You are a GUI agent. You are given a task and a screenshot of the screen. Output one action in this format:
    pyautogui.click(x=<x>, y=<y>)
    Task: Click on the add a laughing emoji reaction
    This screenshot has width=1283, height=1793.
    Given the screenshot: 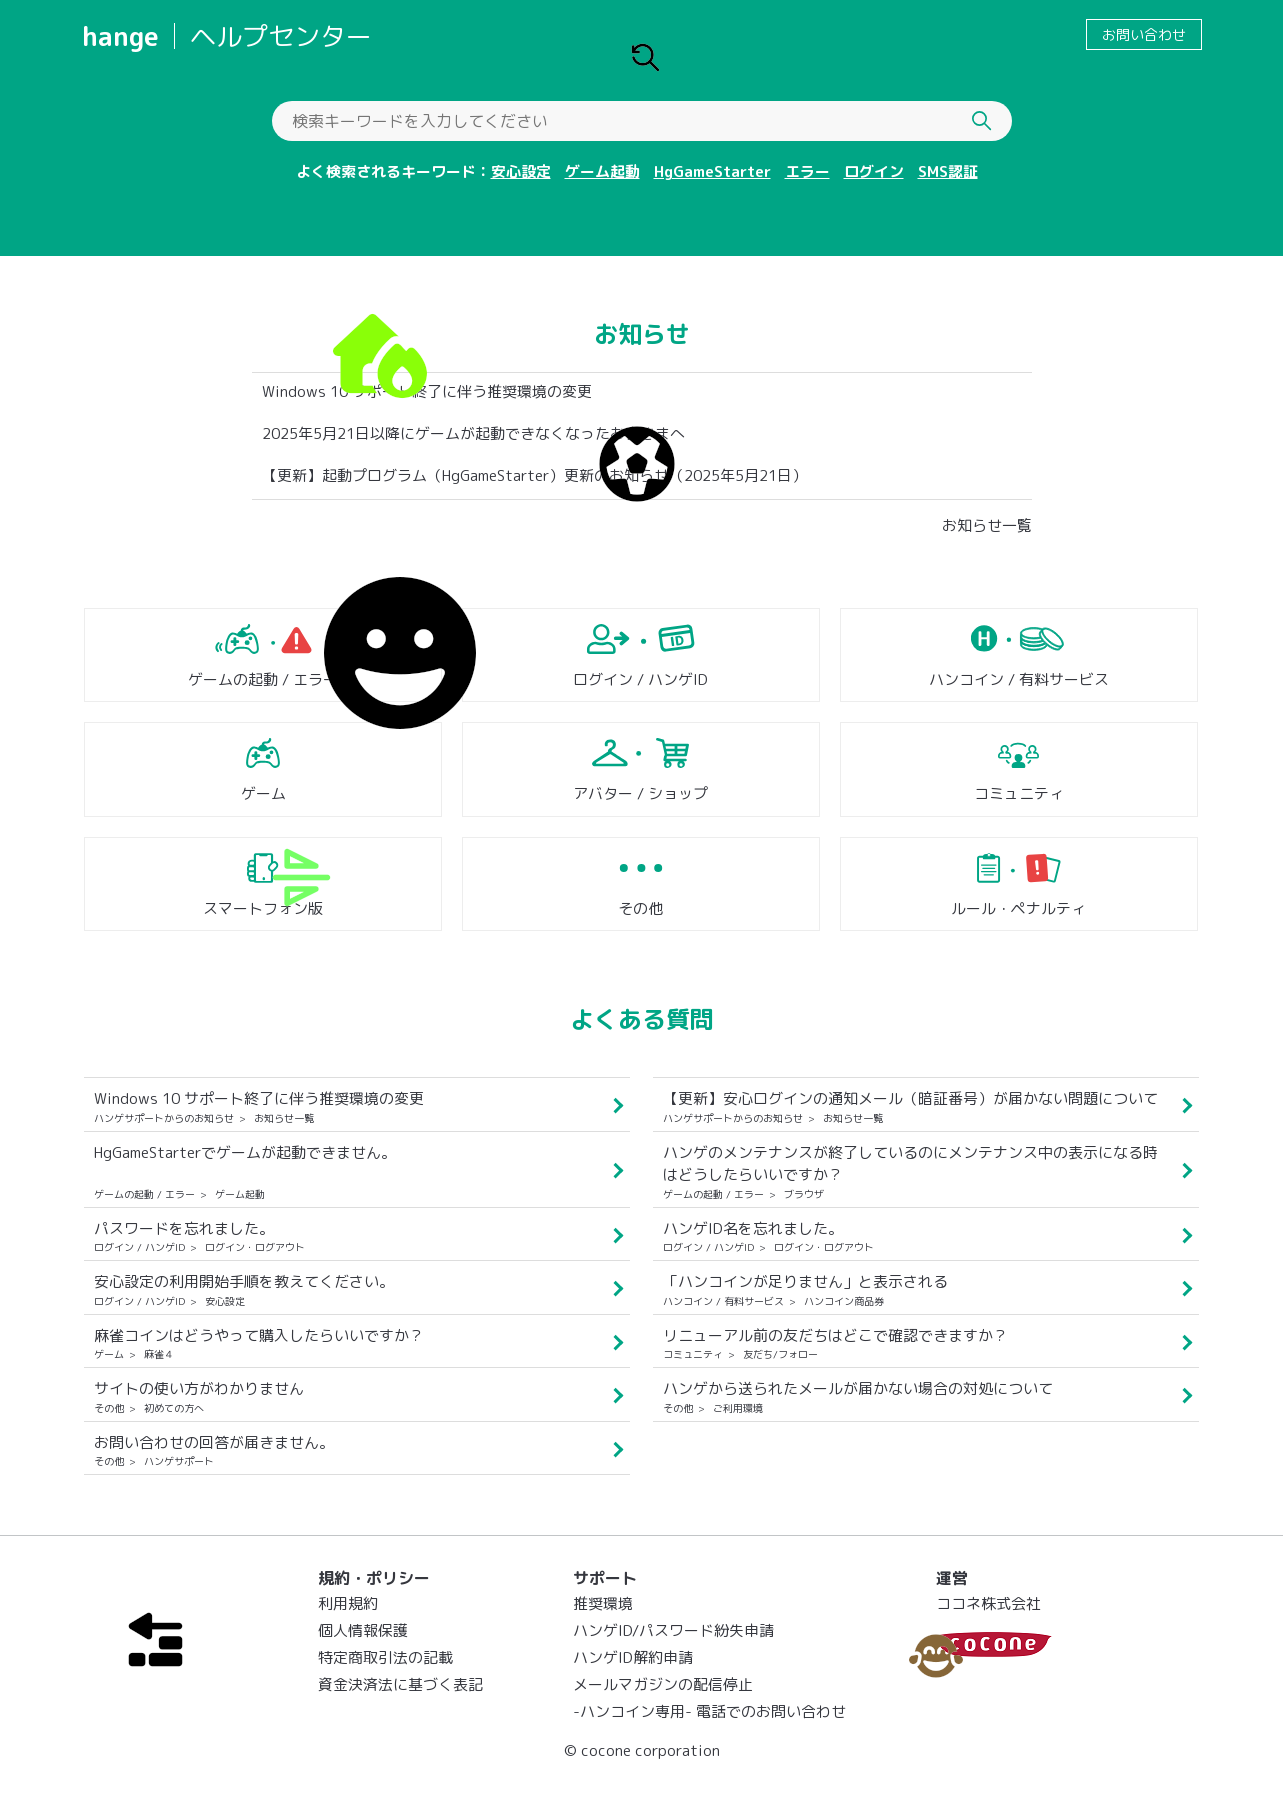 What is the action you would take?
    pyautogui.click(x=936, y=1656)
    